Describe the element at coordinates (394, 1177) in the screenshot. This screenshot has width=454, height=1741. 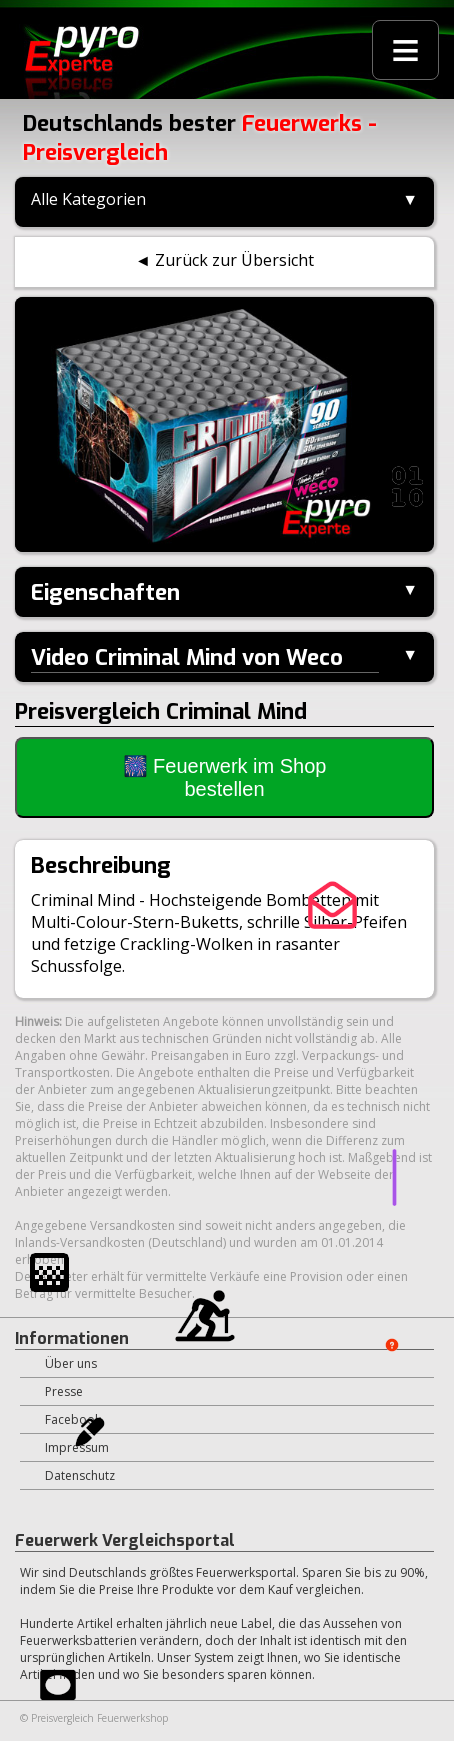
I see `vertical divider or separator between UI elements` at that location.